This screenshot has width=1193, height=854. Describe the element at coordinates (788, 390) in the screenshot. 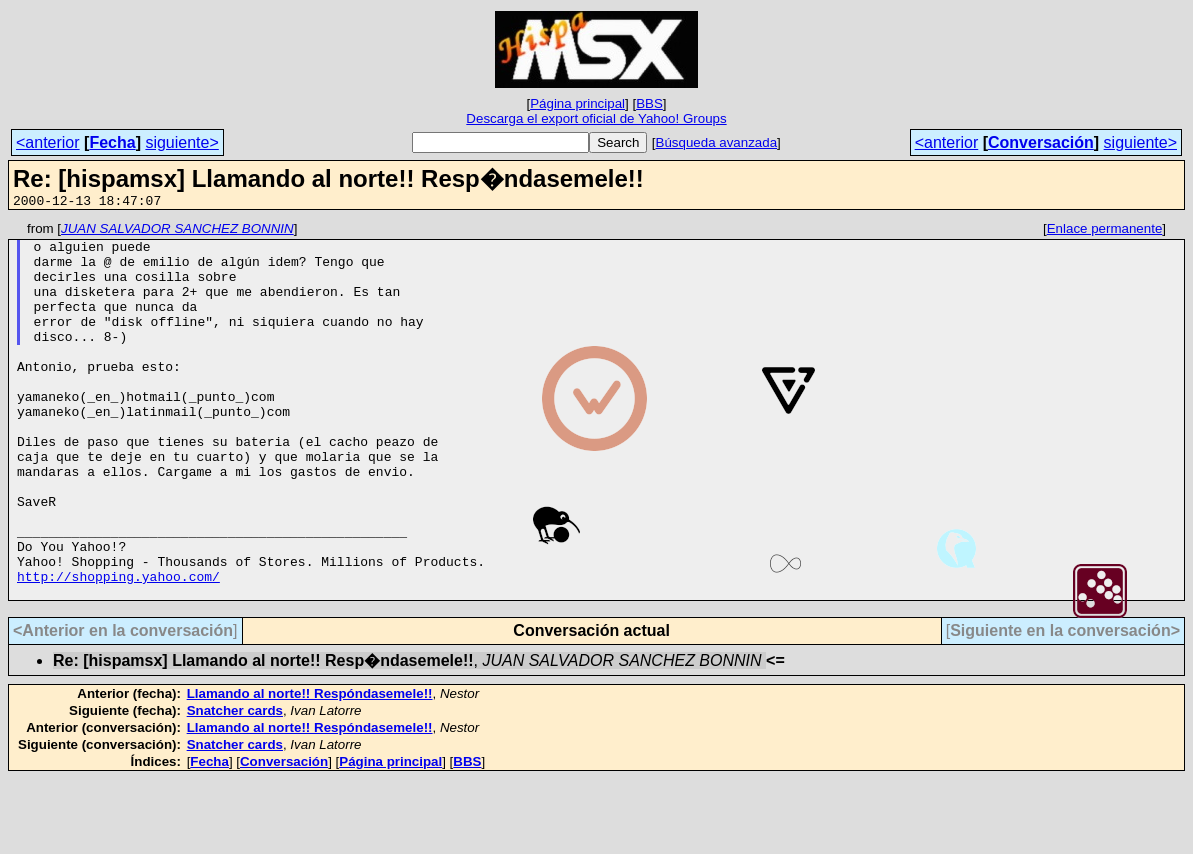

I see `navigate to AntV data visualization library` at that location.